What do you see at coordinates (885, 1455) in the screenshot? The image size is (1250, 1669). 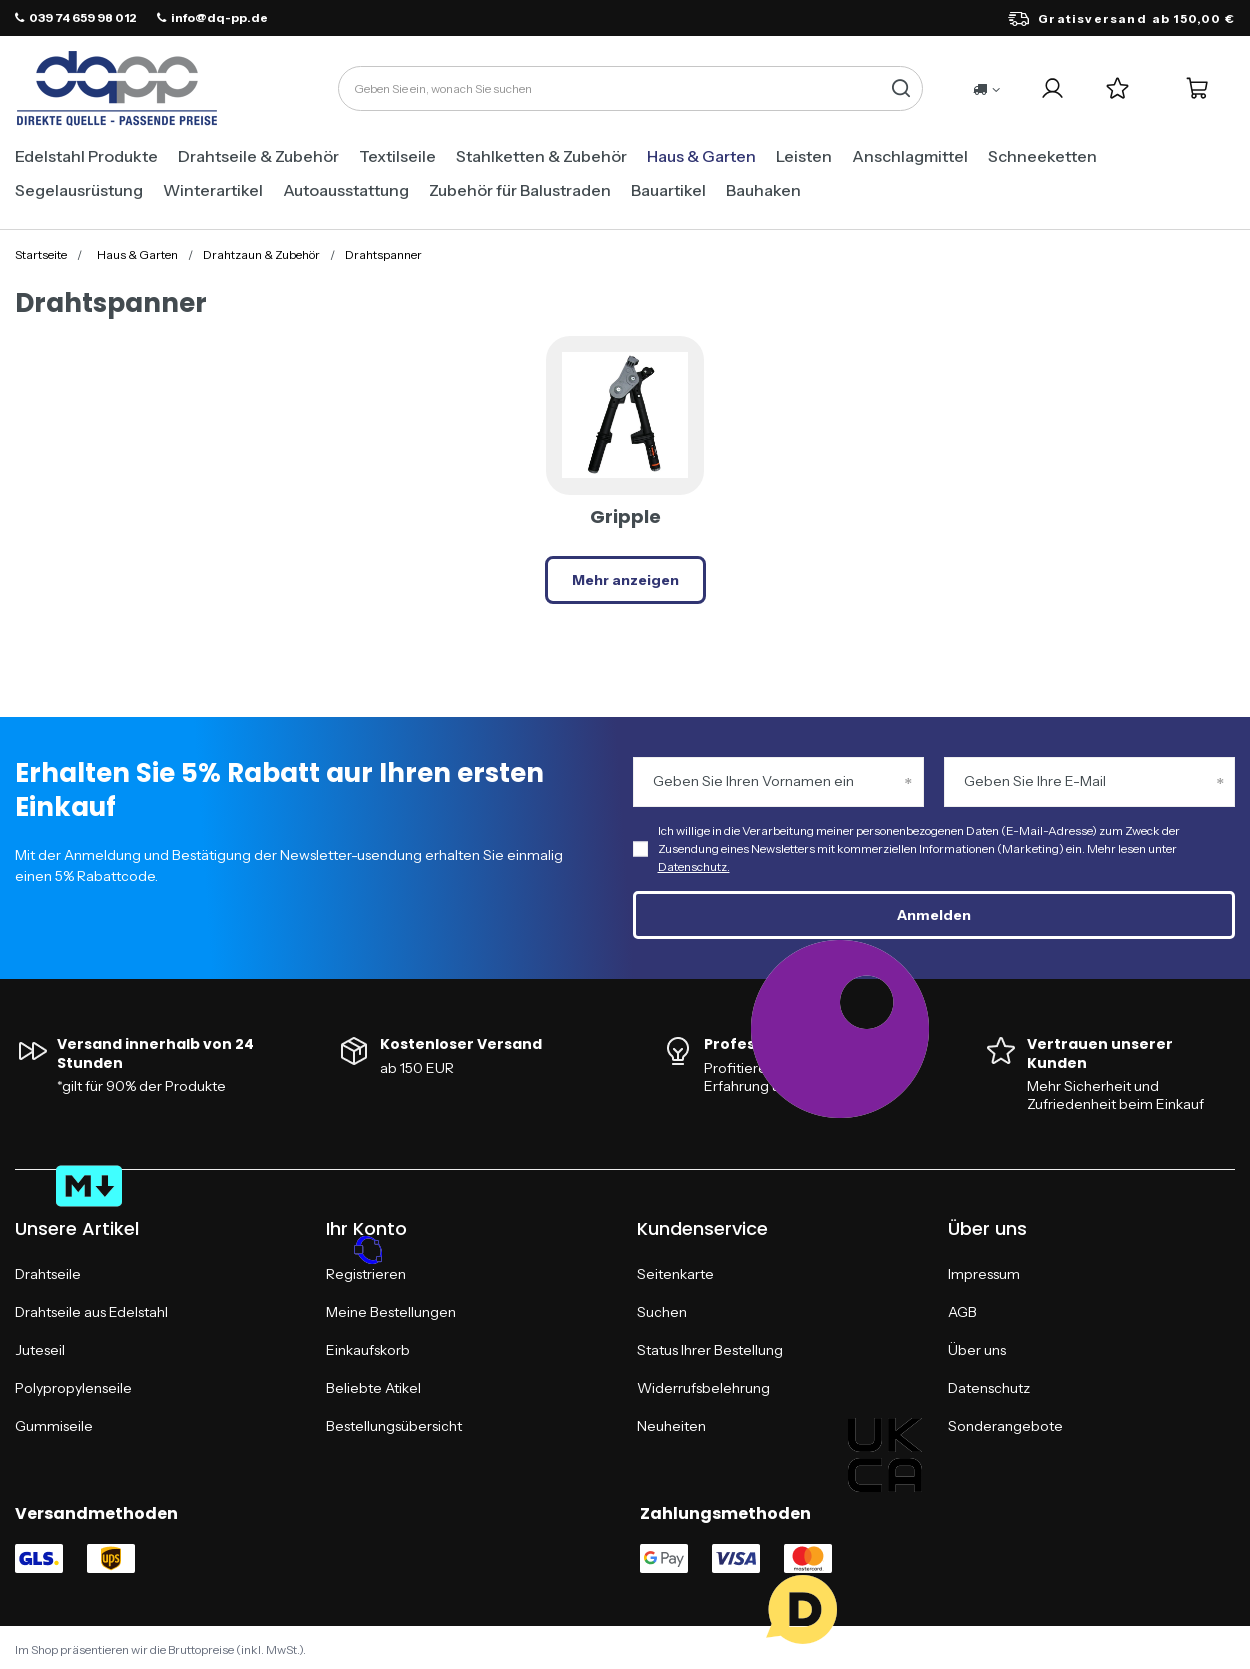 I see `UKCA (UK Conformity Assessed) certification mark` at bounding box center [885, 1455].